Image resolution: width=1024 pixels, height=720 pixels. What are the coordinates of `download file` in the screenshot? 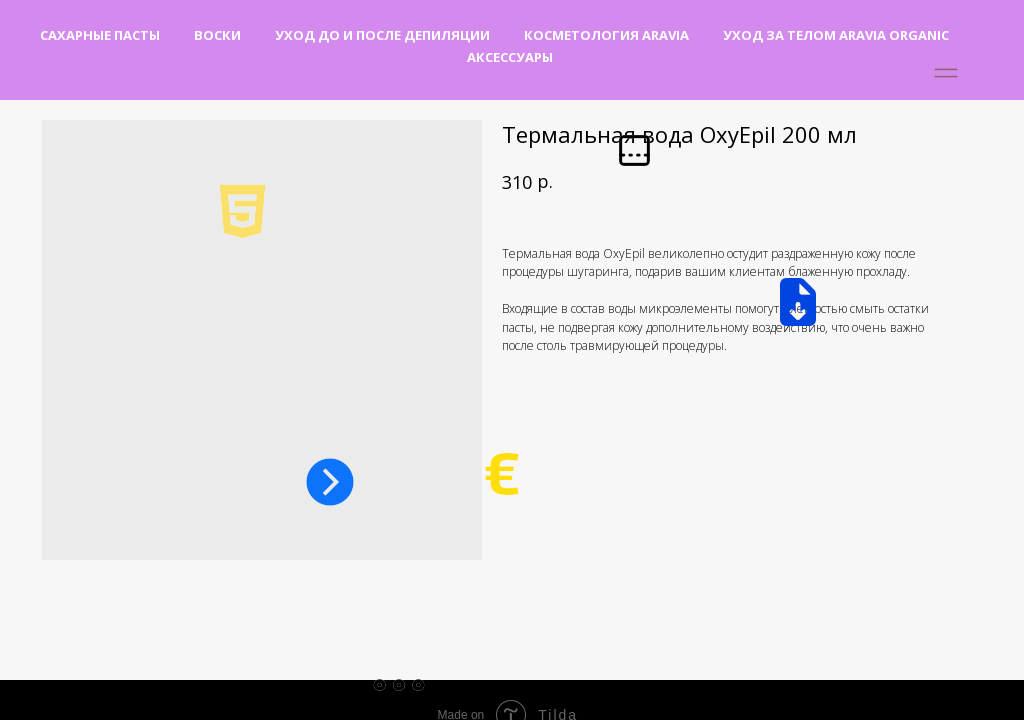 It's located at (798, 302).